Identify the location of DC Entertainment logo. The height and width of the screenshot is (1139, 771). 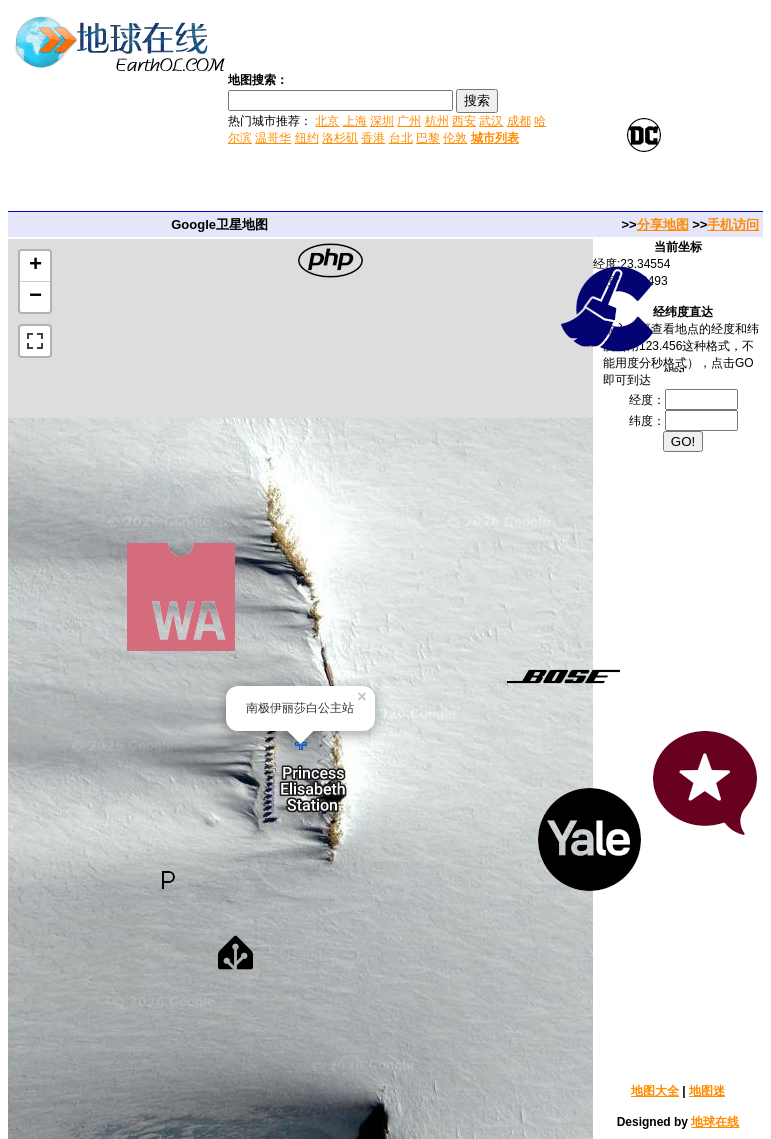
(644, 135).